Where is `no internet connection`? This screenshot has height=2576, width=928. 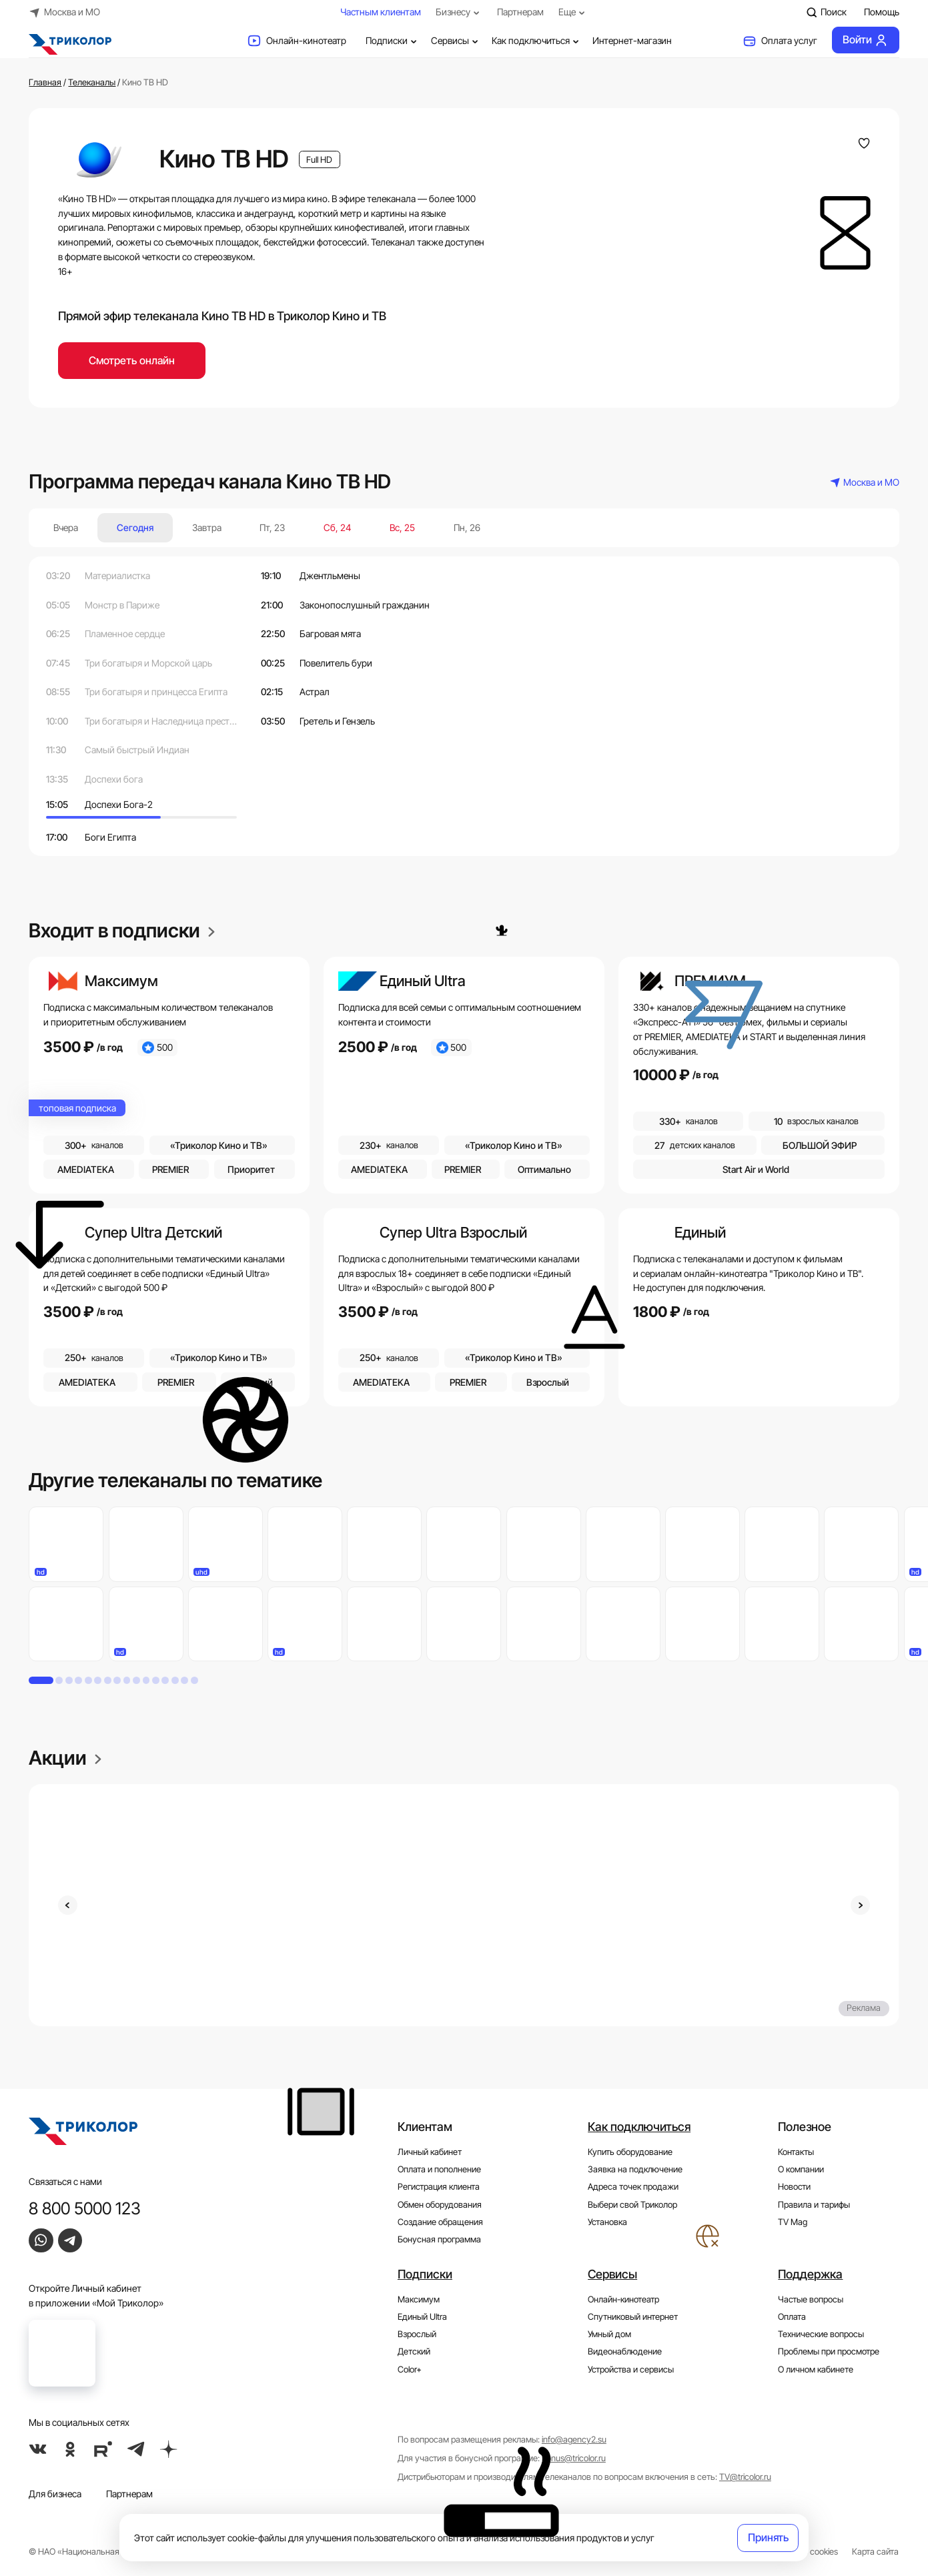
no internet connection is located at coordinates (707, 2236).